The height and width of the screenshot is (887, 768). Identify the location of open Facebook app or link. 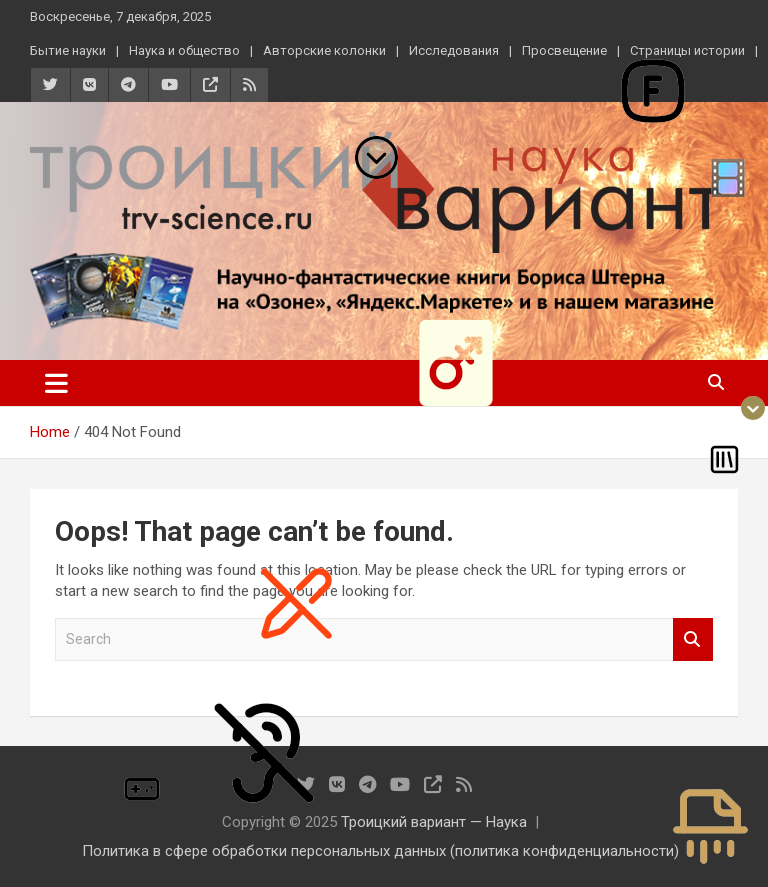
(653, 91).